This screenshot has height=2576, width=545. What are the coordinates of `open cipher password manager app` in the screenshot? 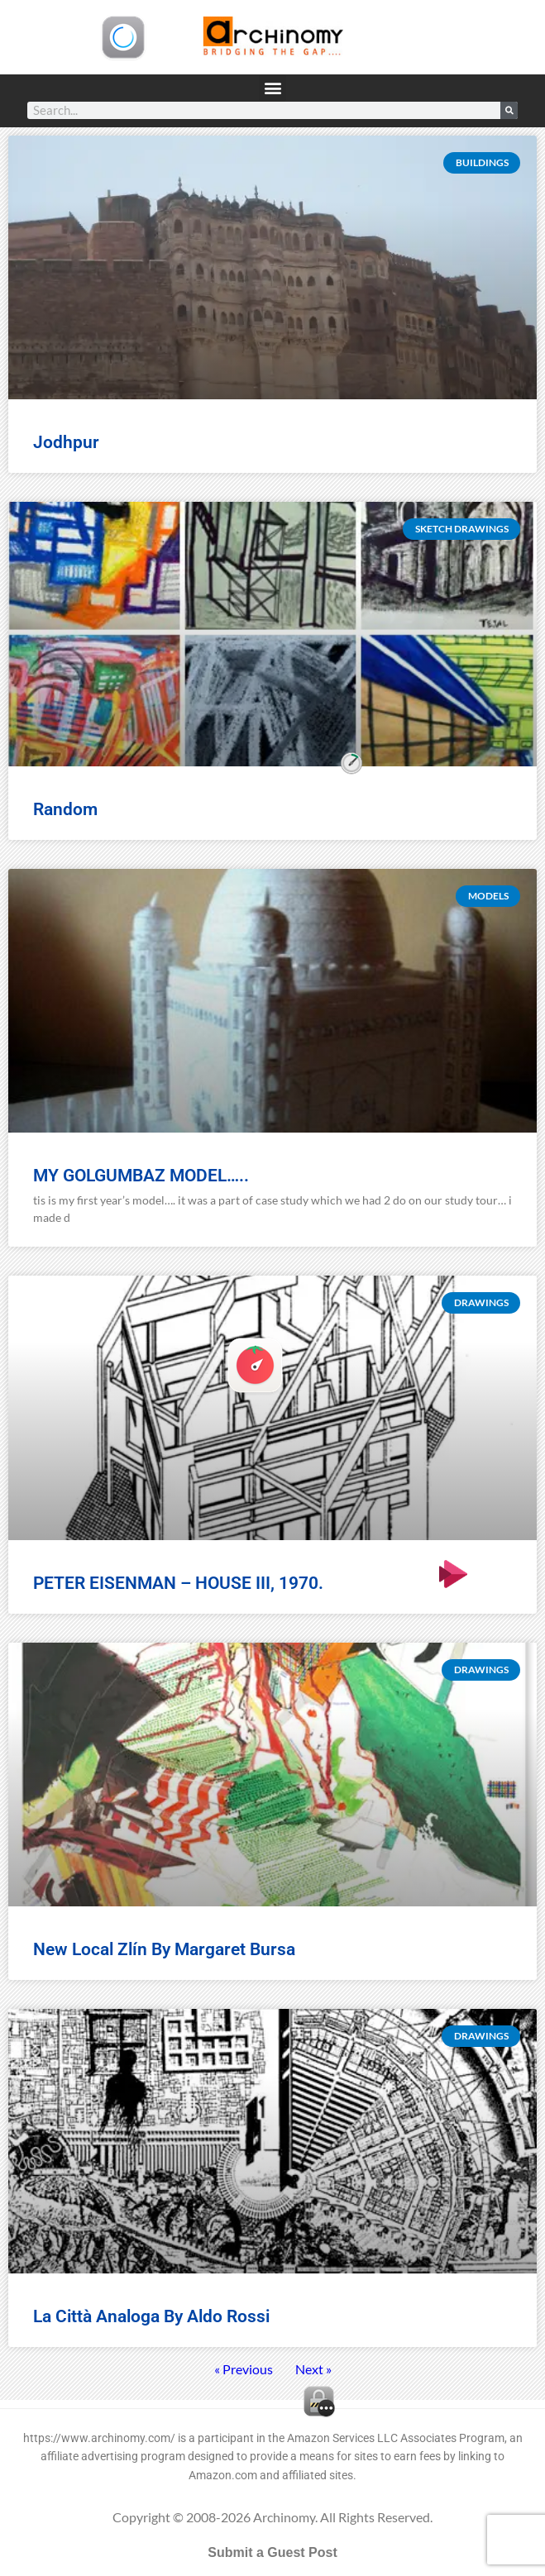 It's located at (318, 2401).